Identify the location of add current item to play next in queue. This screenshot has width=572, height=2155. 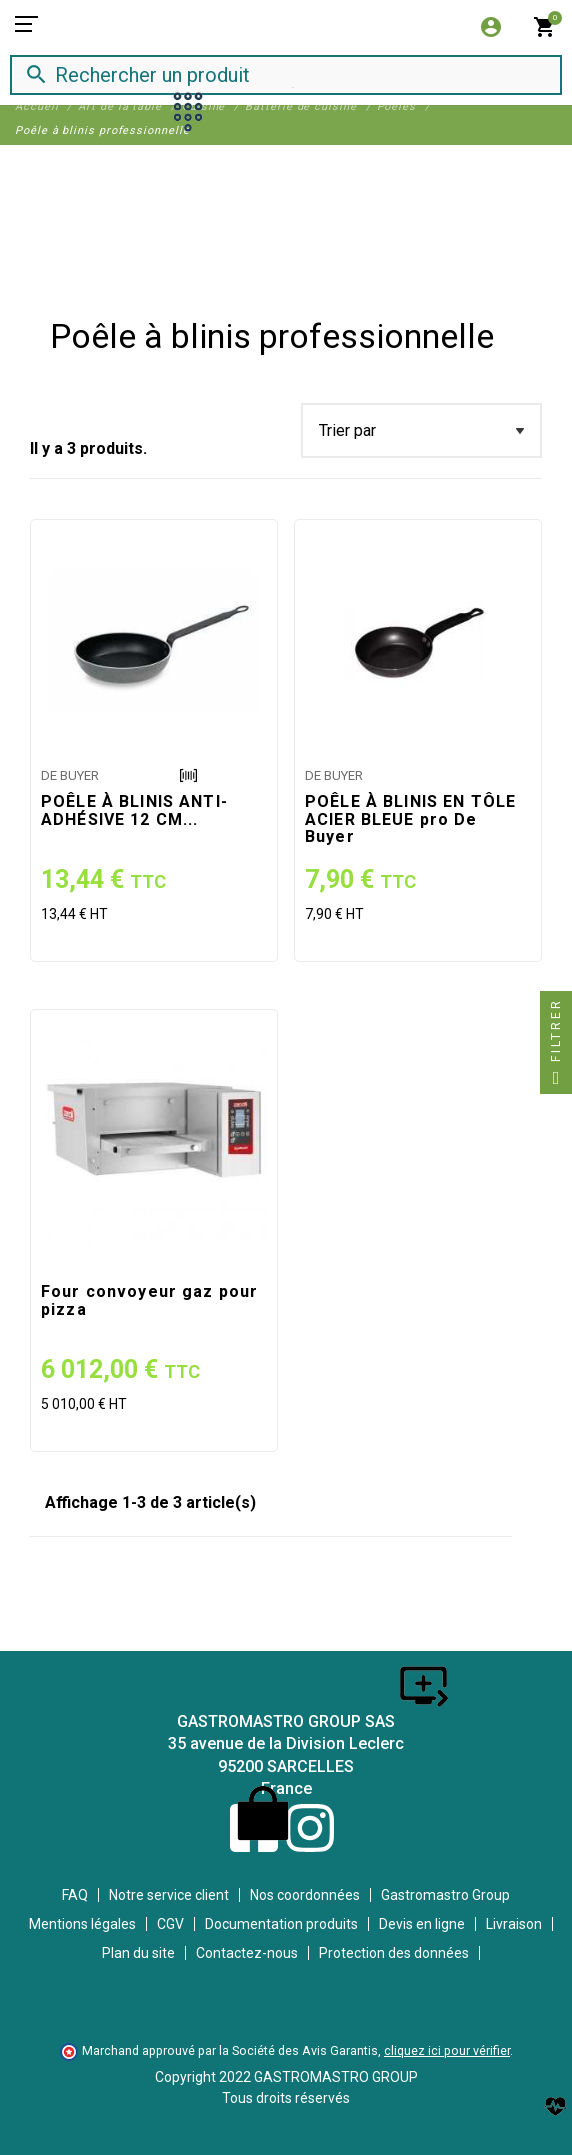
(423, 1685).